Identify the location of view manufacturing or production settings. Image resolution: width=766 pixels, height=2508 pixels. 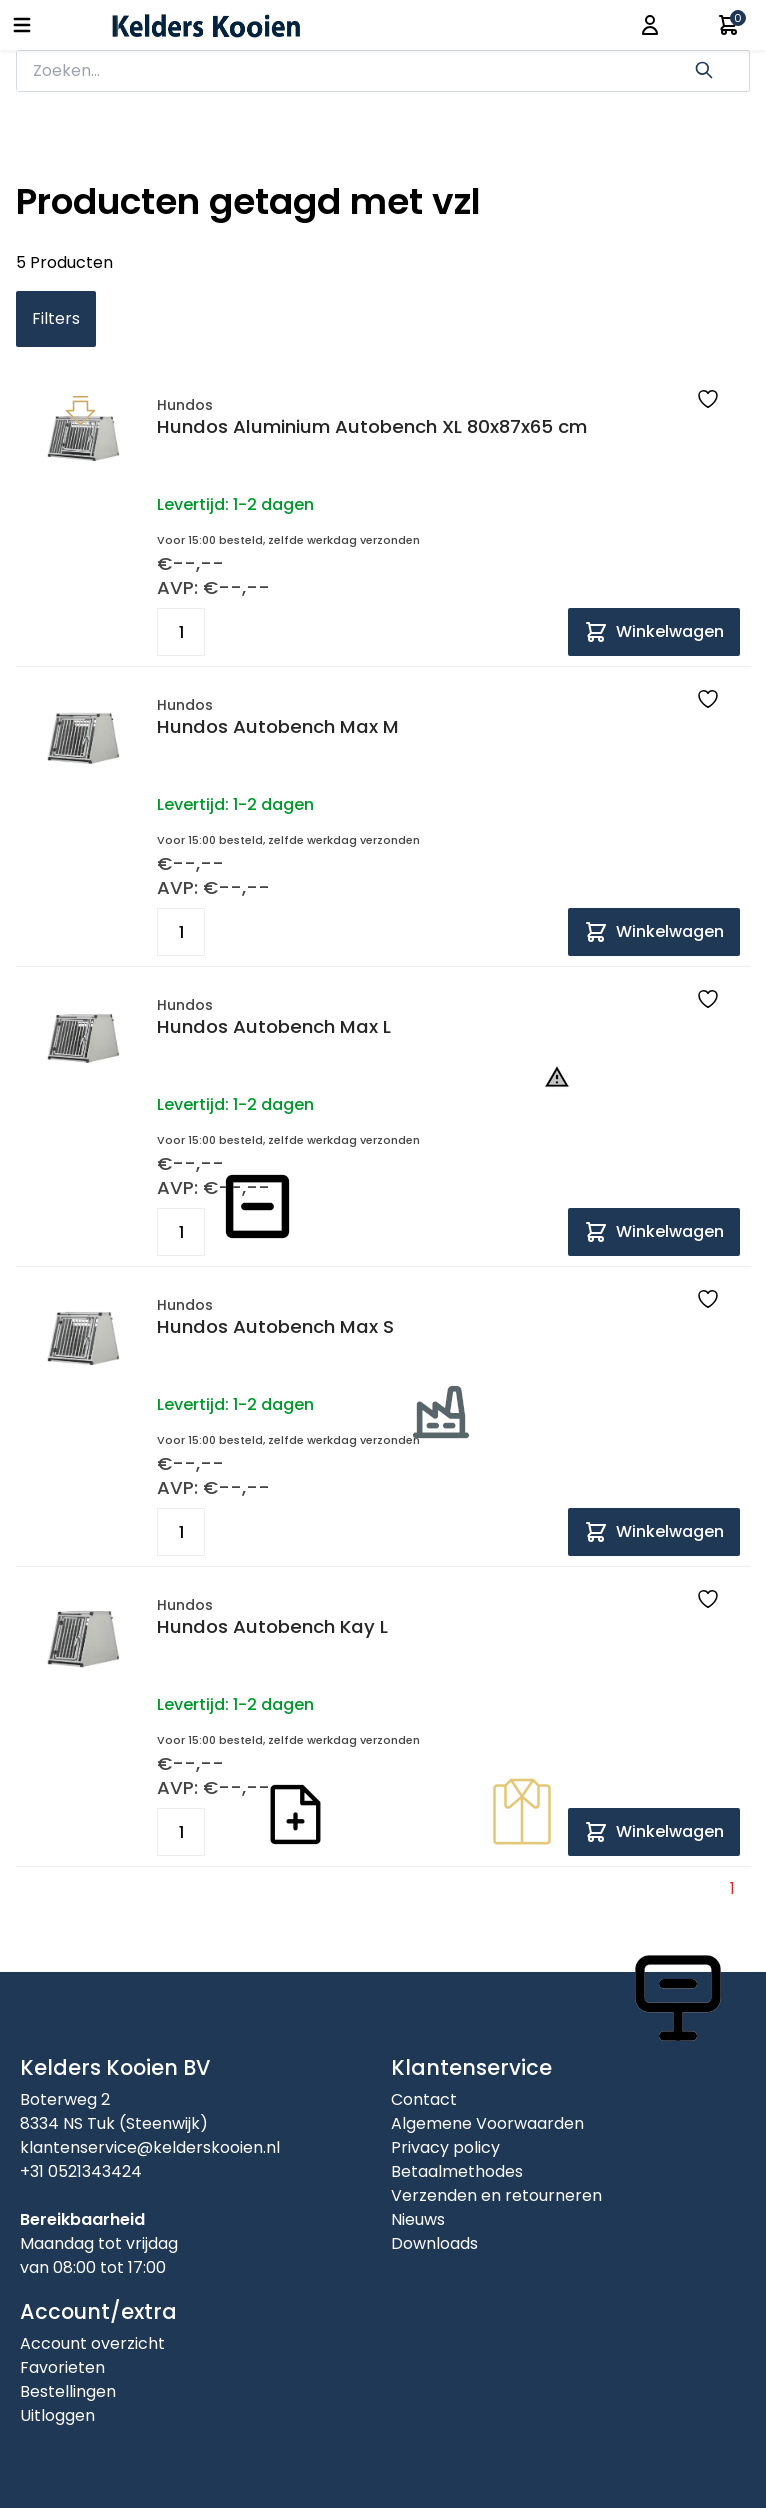
(441, 1414).